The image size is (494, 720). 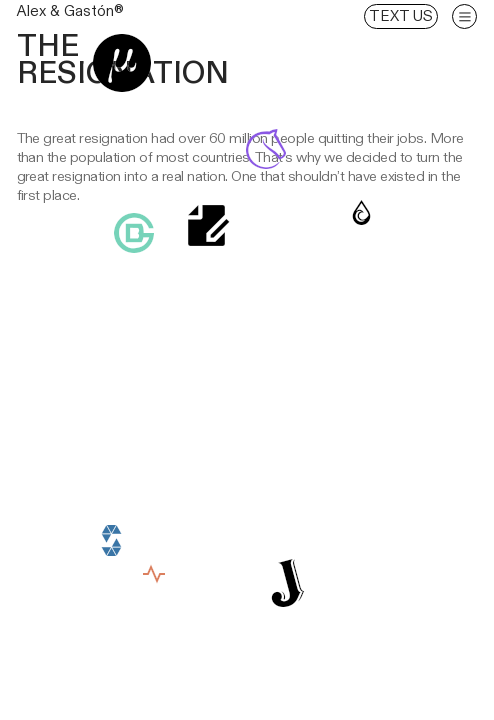 What do you see at coordinates (206, 225) in the screenshot?
I see `edit document` at bounding box center [206, 225].